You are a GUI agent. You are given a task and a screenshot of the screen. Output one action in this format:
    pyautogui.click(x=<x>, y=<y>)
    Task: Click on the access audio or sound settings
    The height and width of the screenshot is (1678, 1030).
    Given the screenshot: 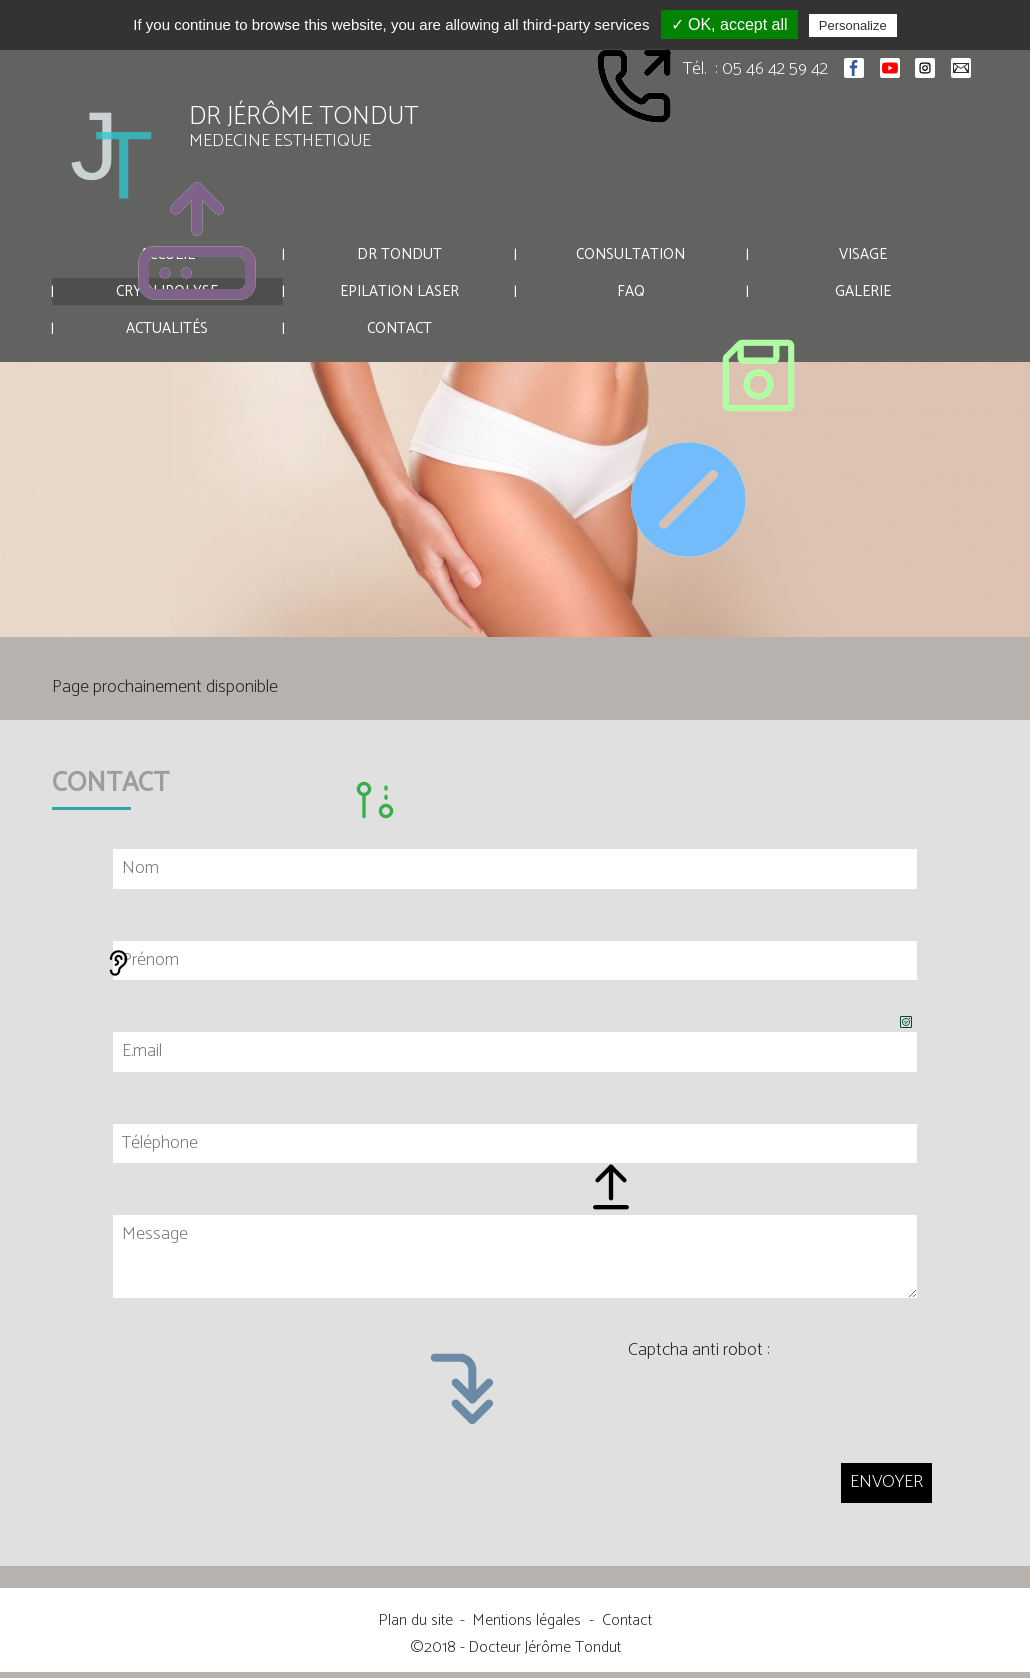 What is the action you would take?
    pyautogui.click(x=118, y=963)
    